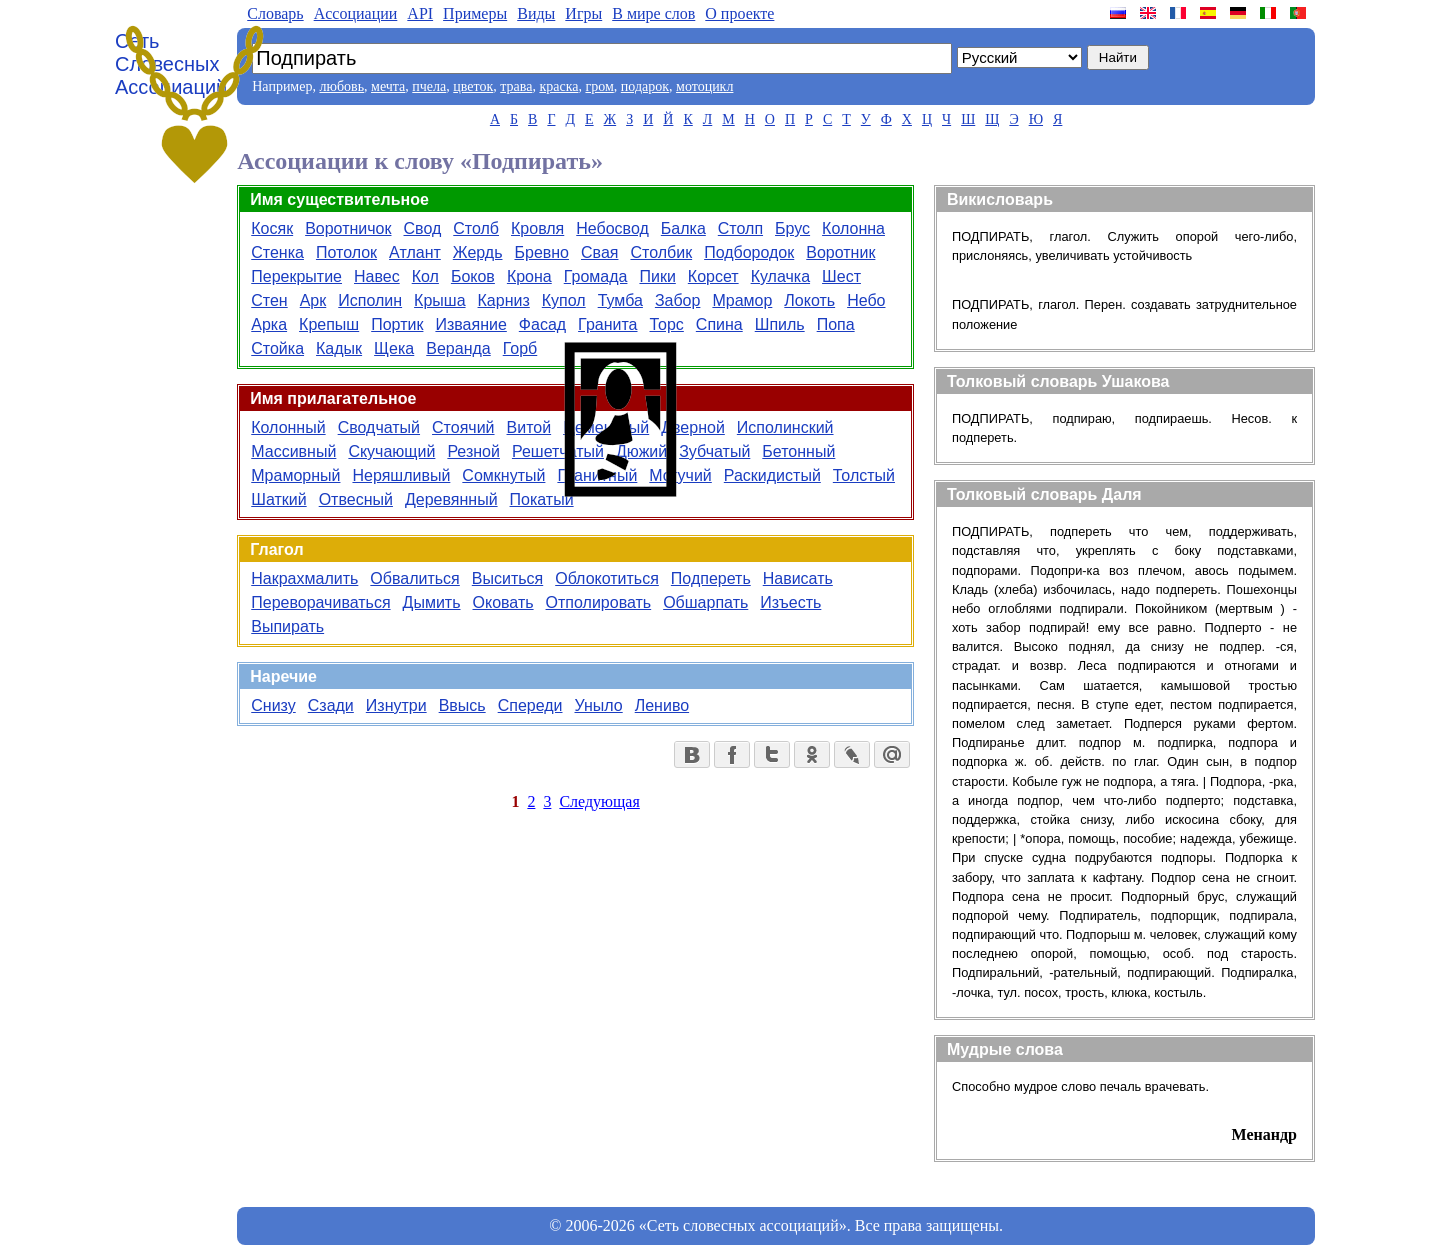  I want to click on view jewelry or accessories collection, so click(194, 104).